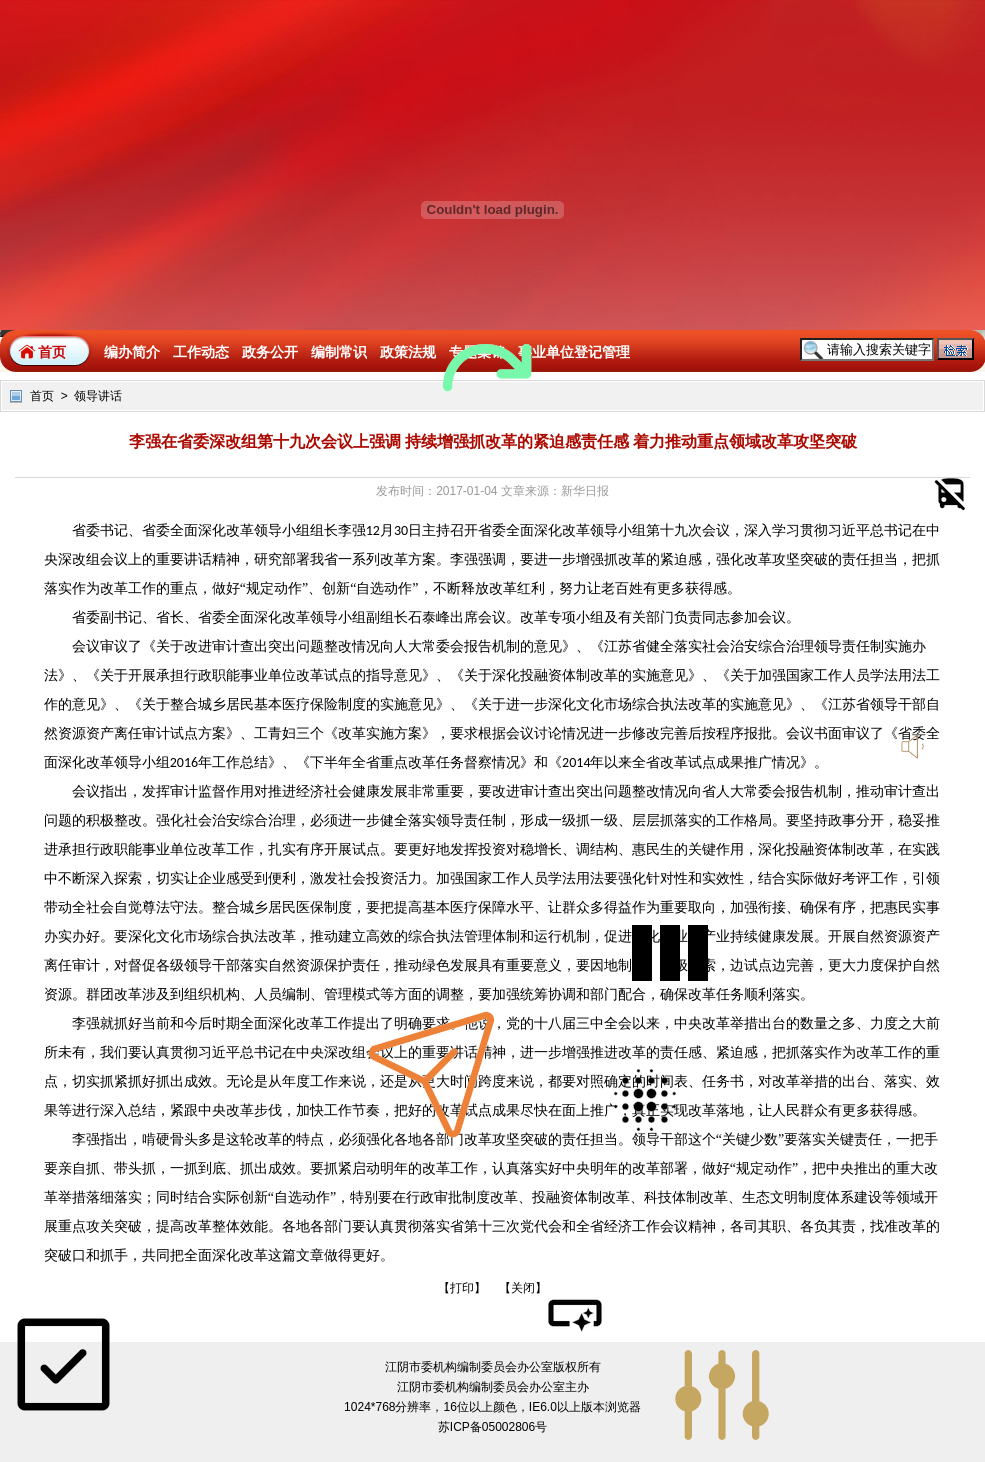  What do you see at coordinates (436, 1070) in the screenshot?
I see `send a message` at bounding box center [436, 1070].